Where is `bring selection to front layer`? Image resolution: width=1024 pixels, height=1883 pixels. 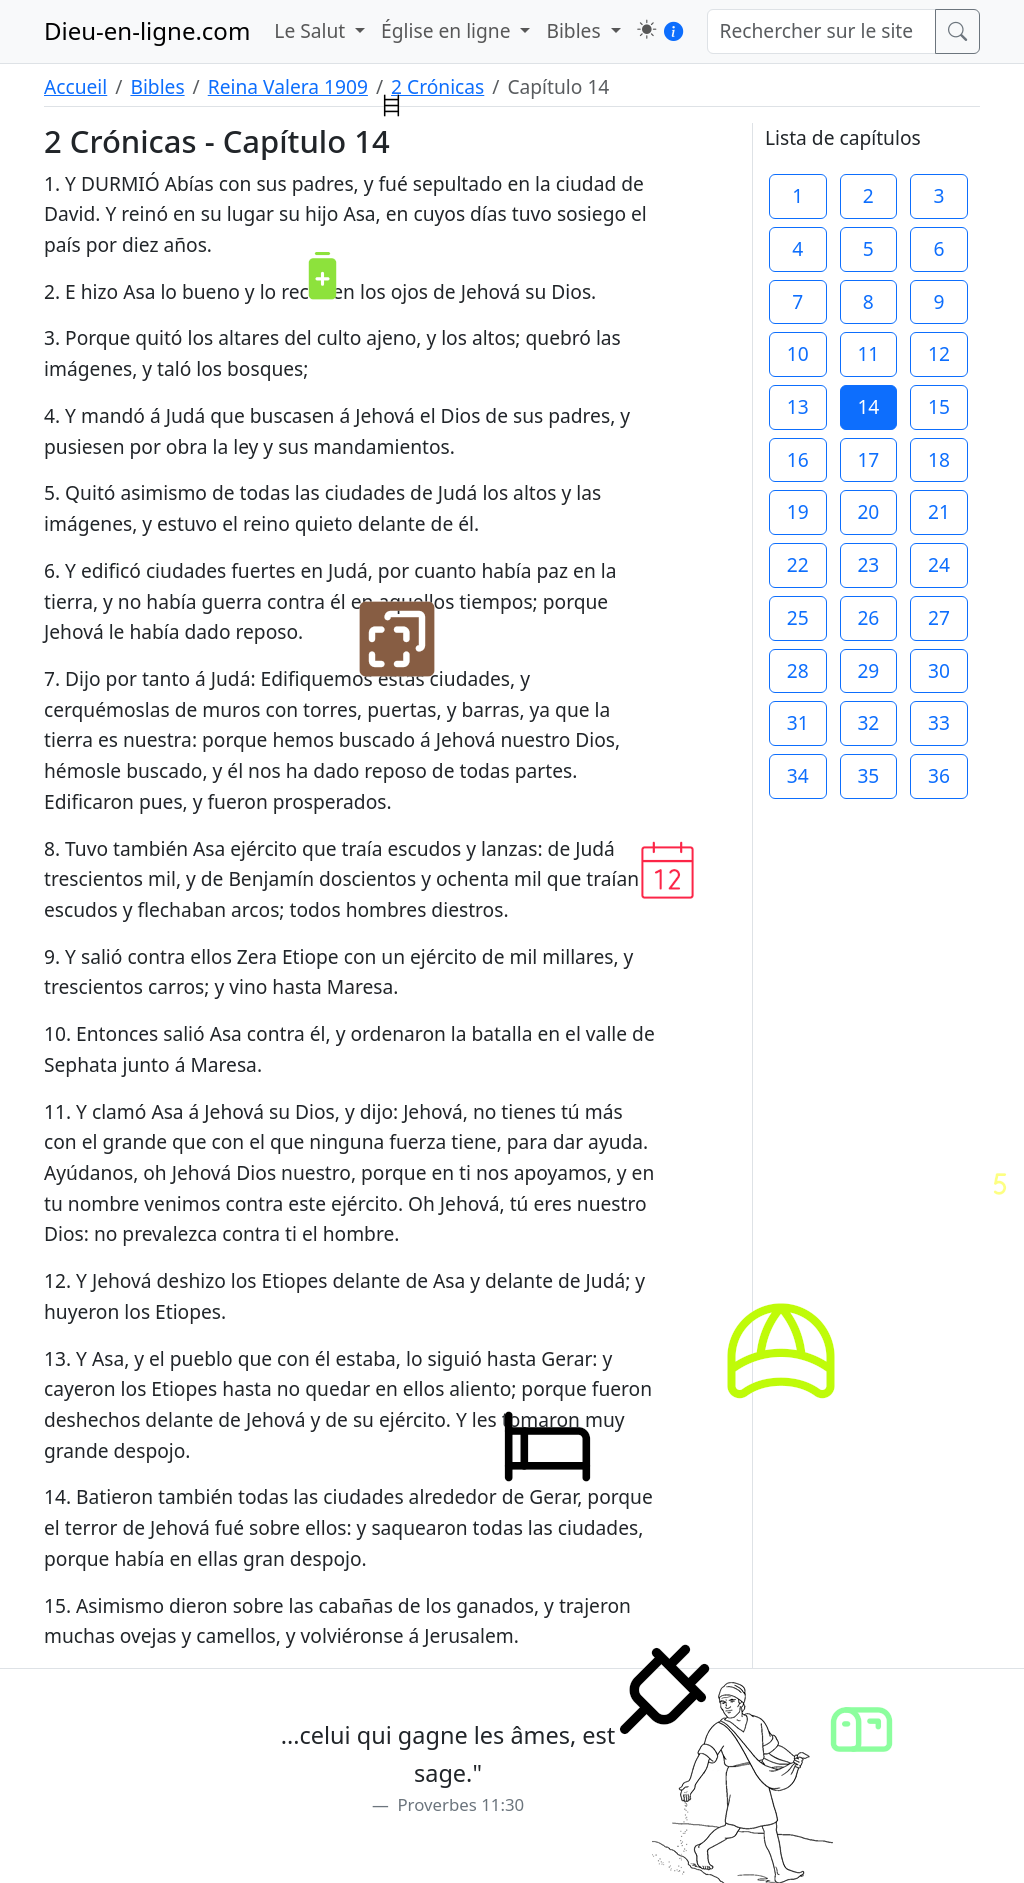 bring selection to front layer is located at coordinates (397, 639).